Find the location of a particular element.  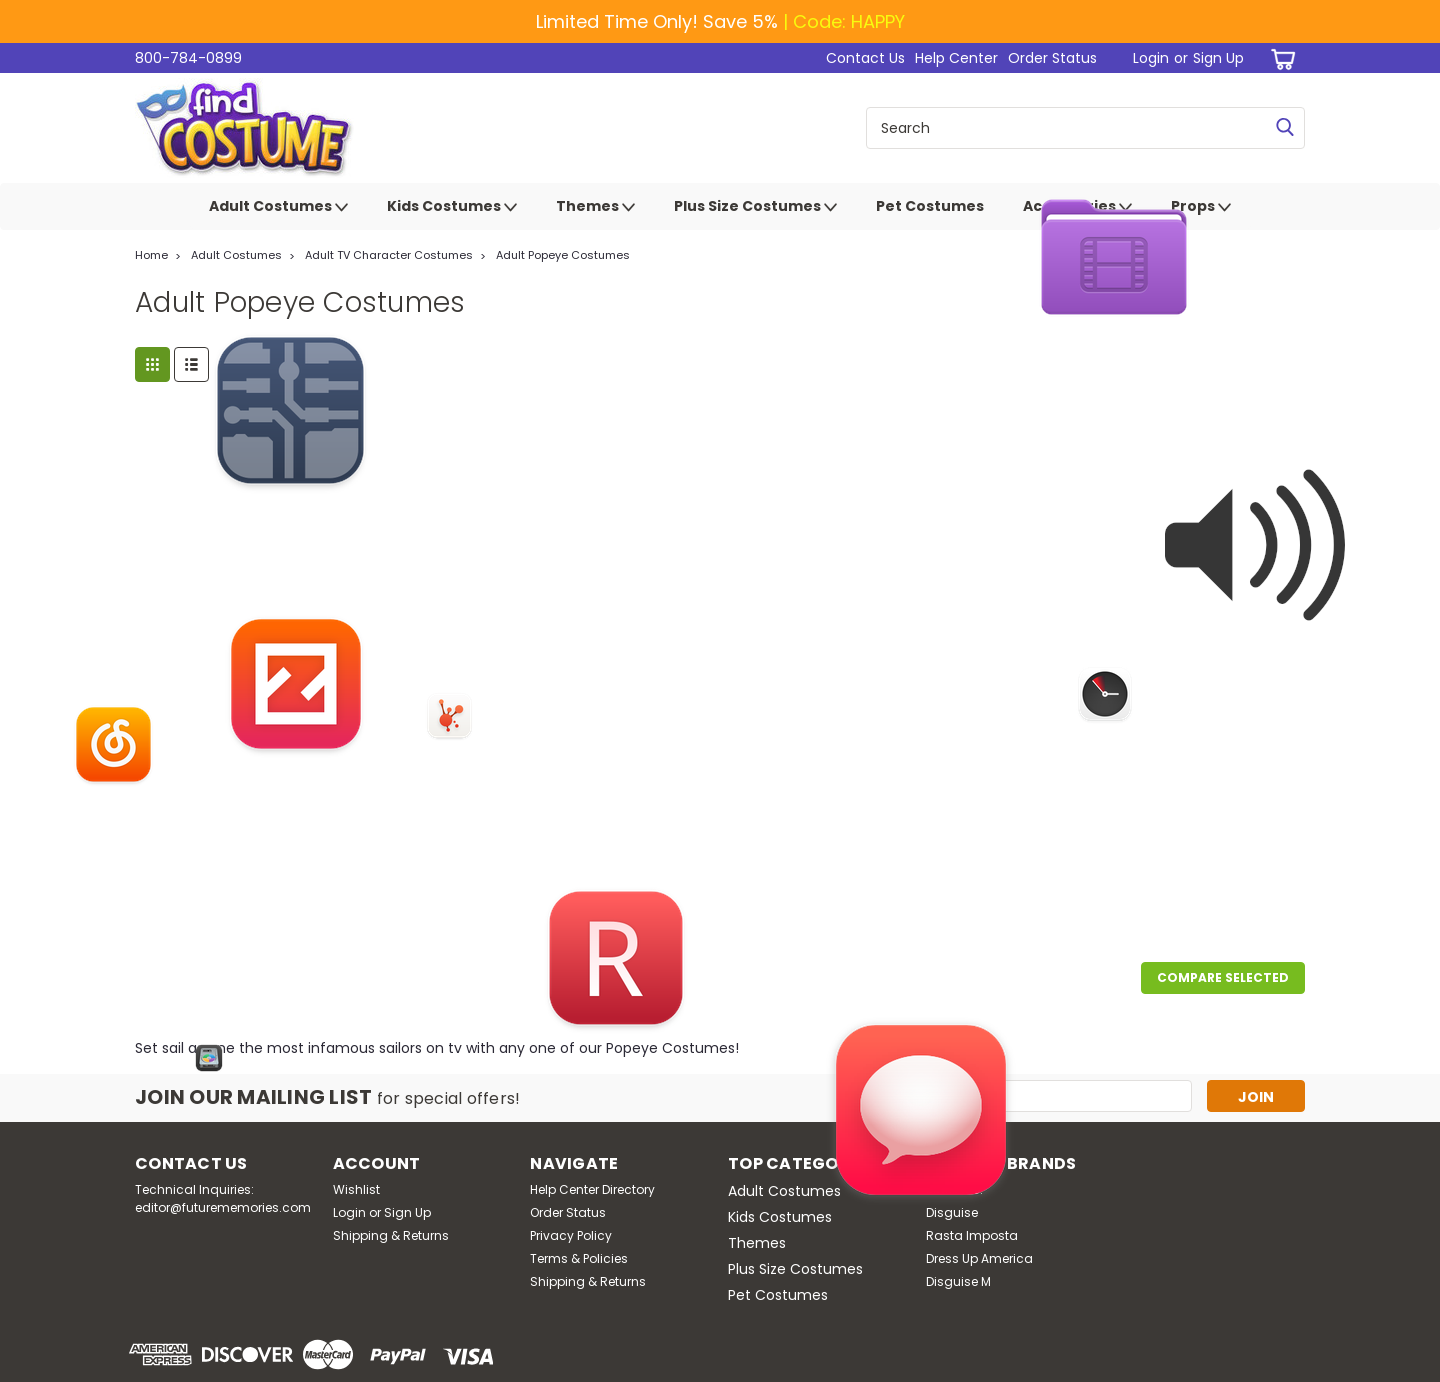

open gerbview nightly app for viewing gerber PCB files is located at coordinates (290, 410).